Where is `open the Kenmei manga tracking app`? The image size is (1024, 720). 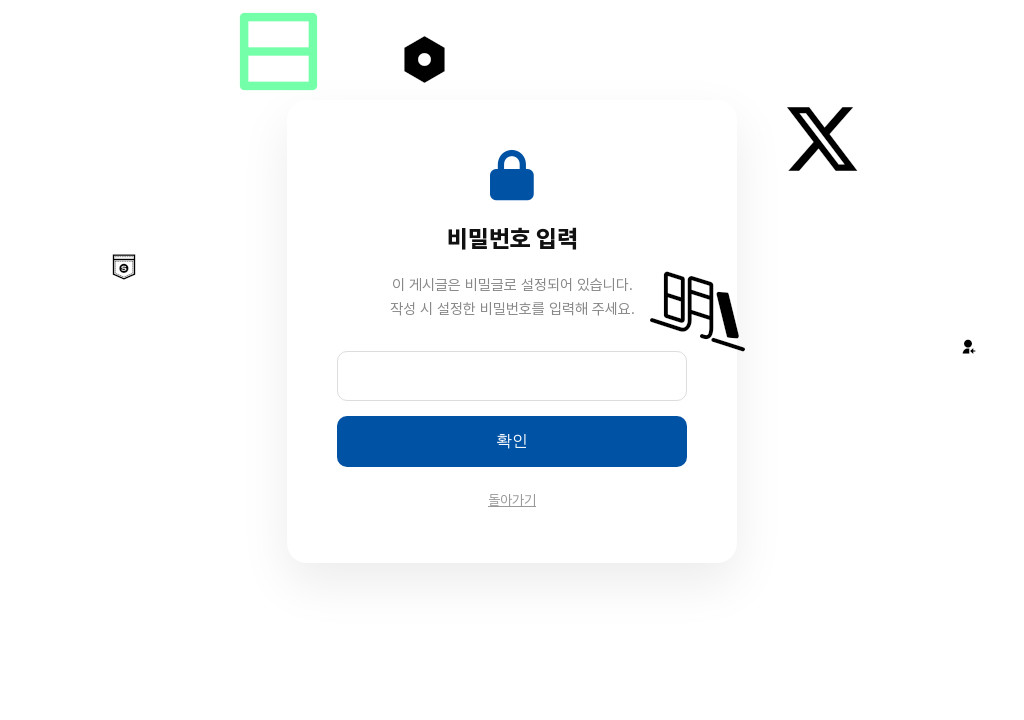
open the Kenmei manga tracking app is located at coordinates (697, 311).